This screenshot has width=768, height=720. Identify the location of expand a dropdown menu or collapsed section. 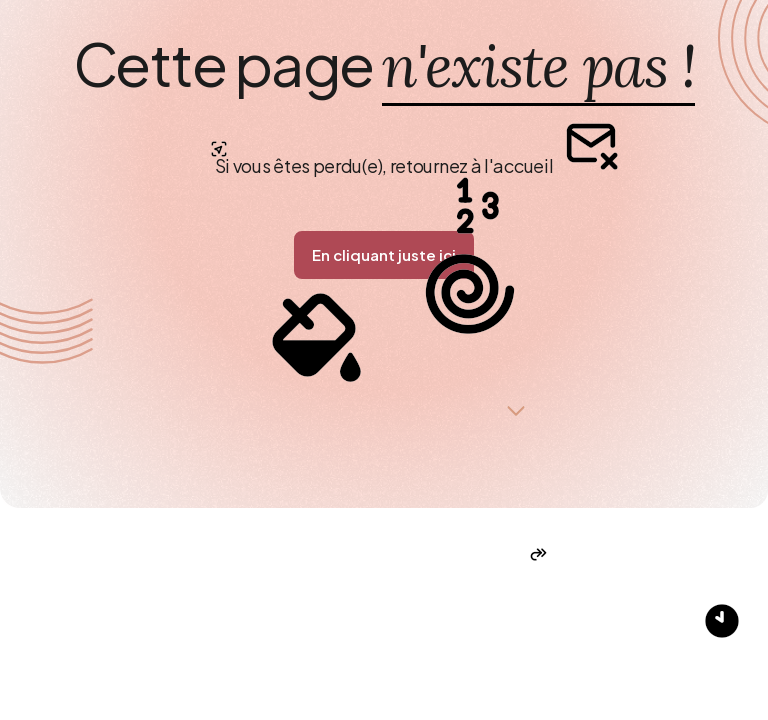
(516, 411).